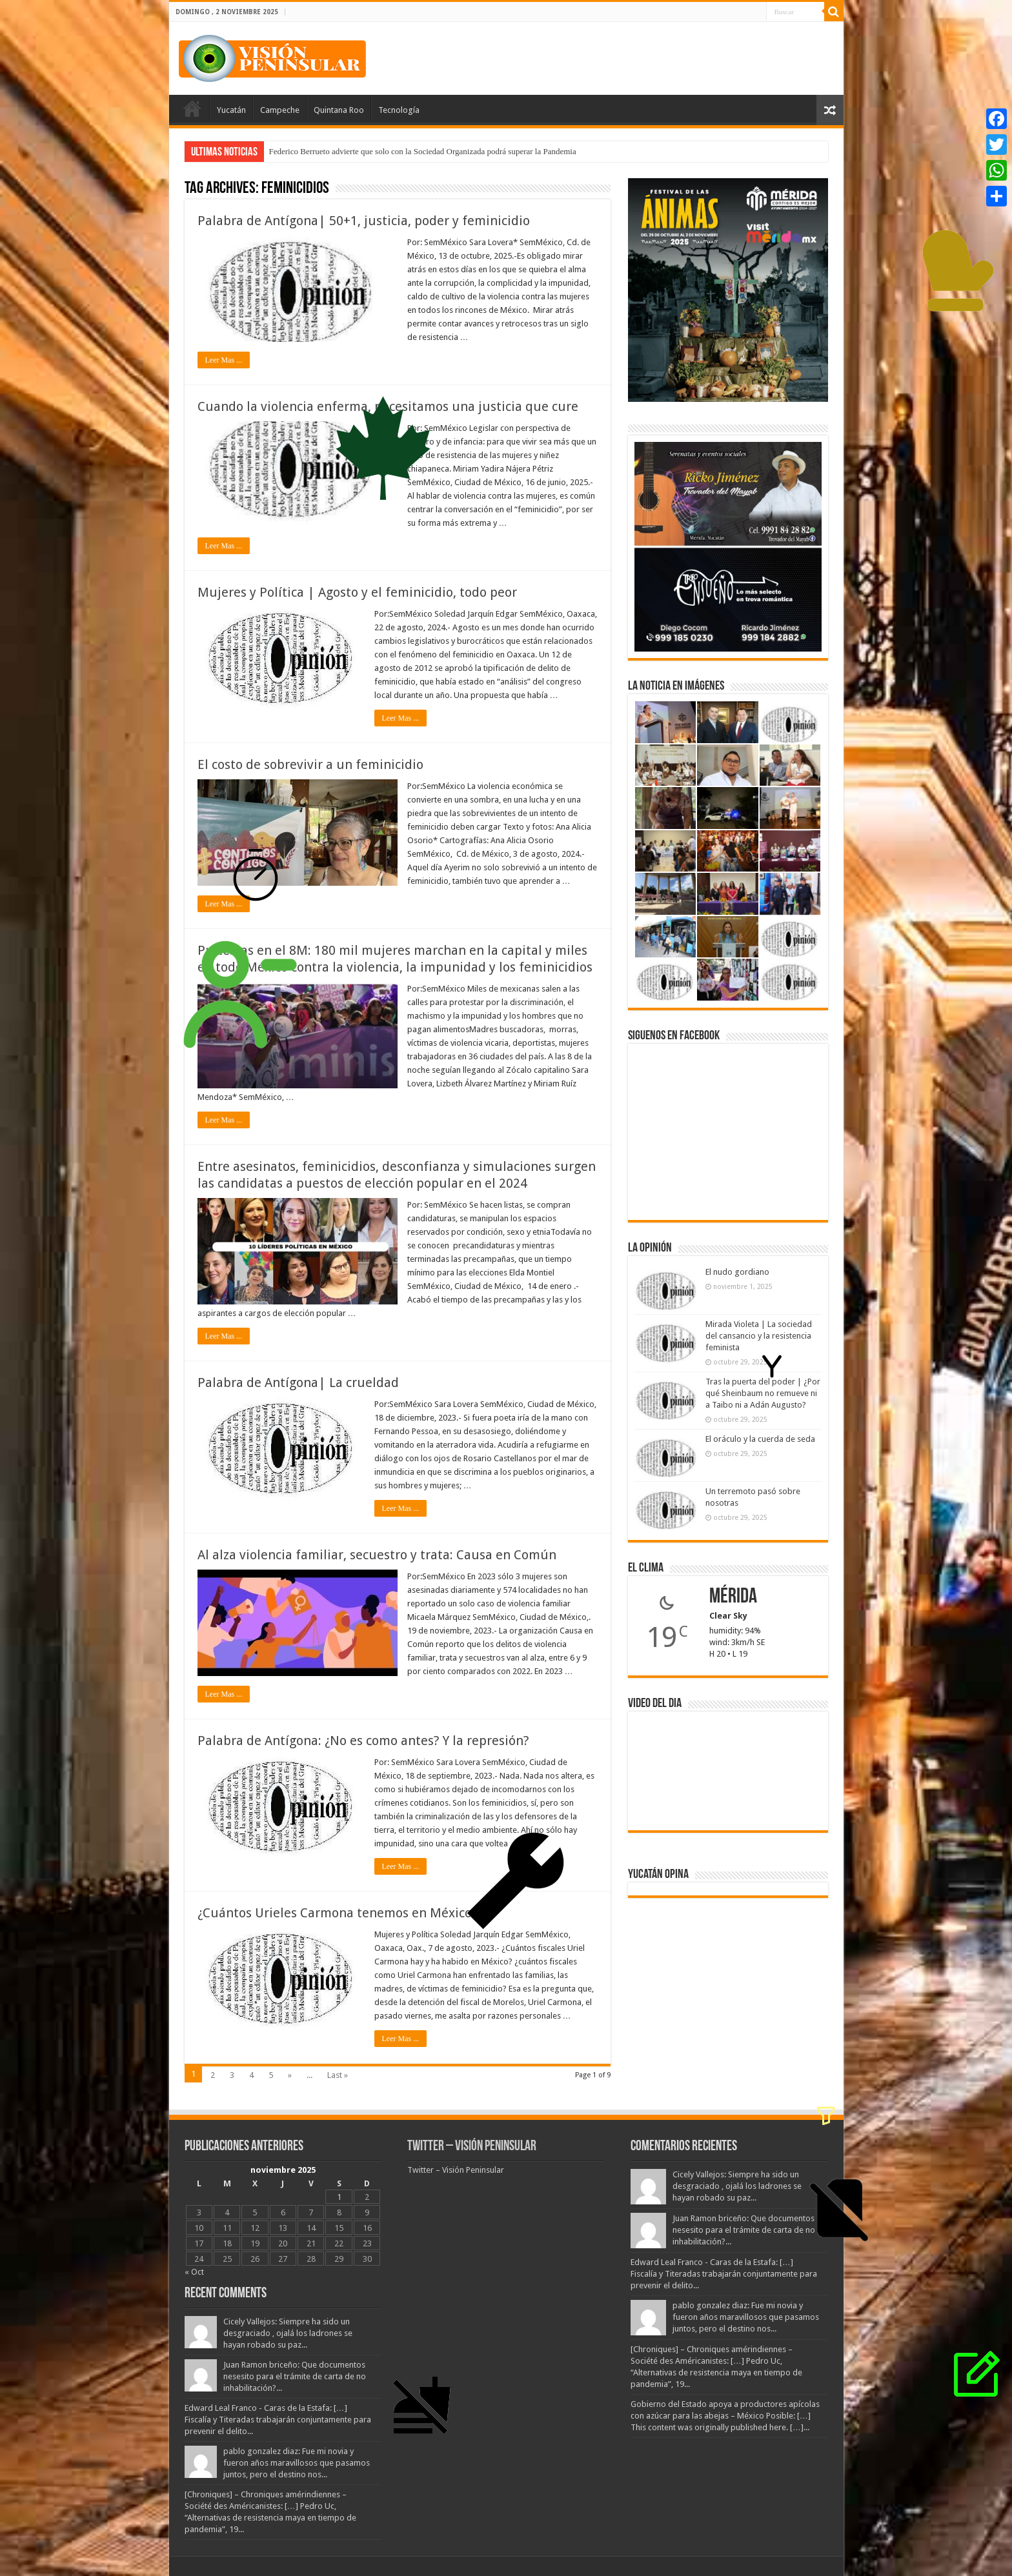 Image resolution: width=1012 pixels, height=2576 pixels. I want to click on compose a new note, so click(976, 2375).